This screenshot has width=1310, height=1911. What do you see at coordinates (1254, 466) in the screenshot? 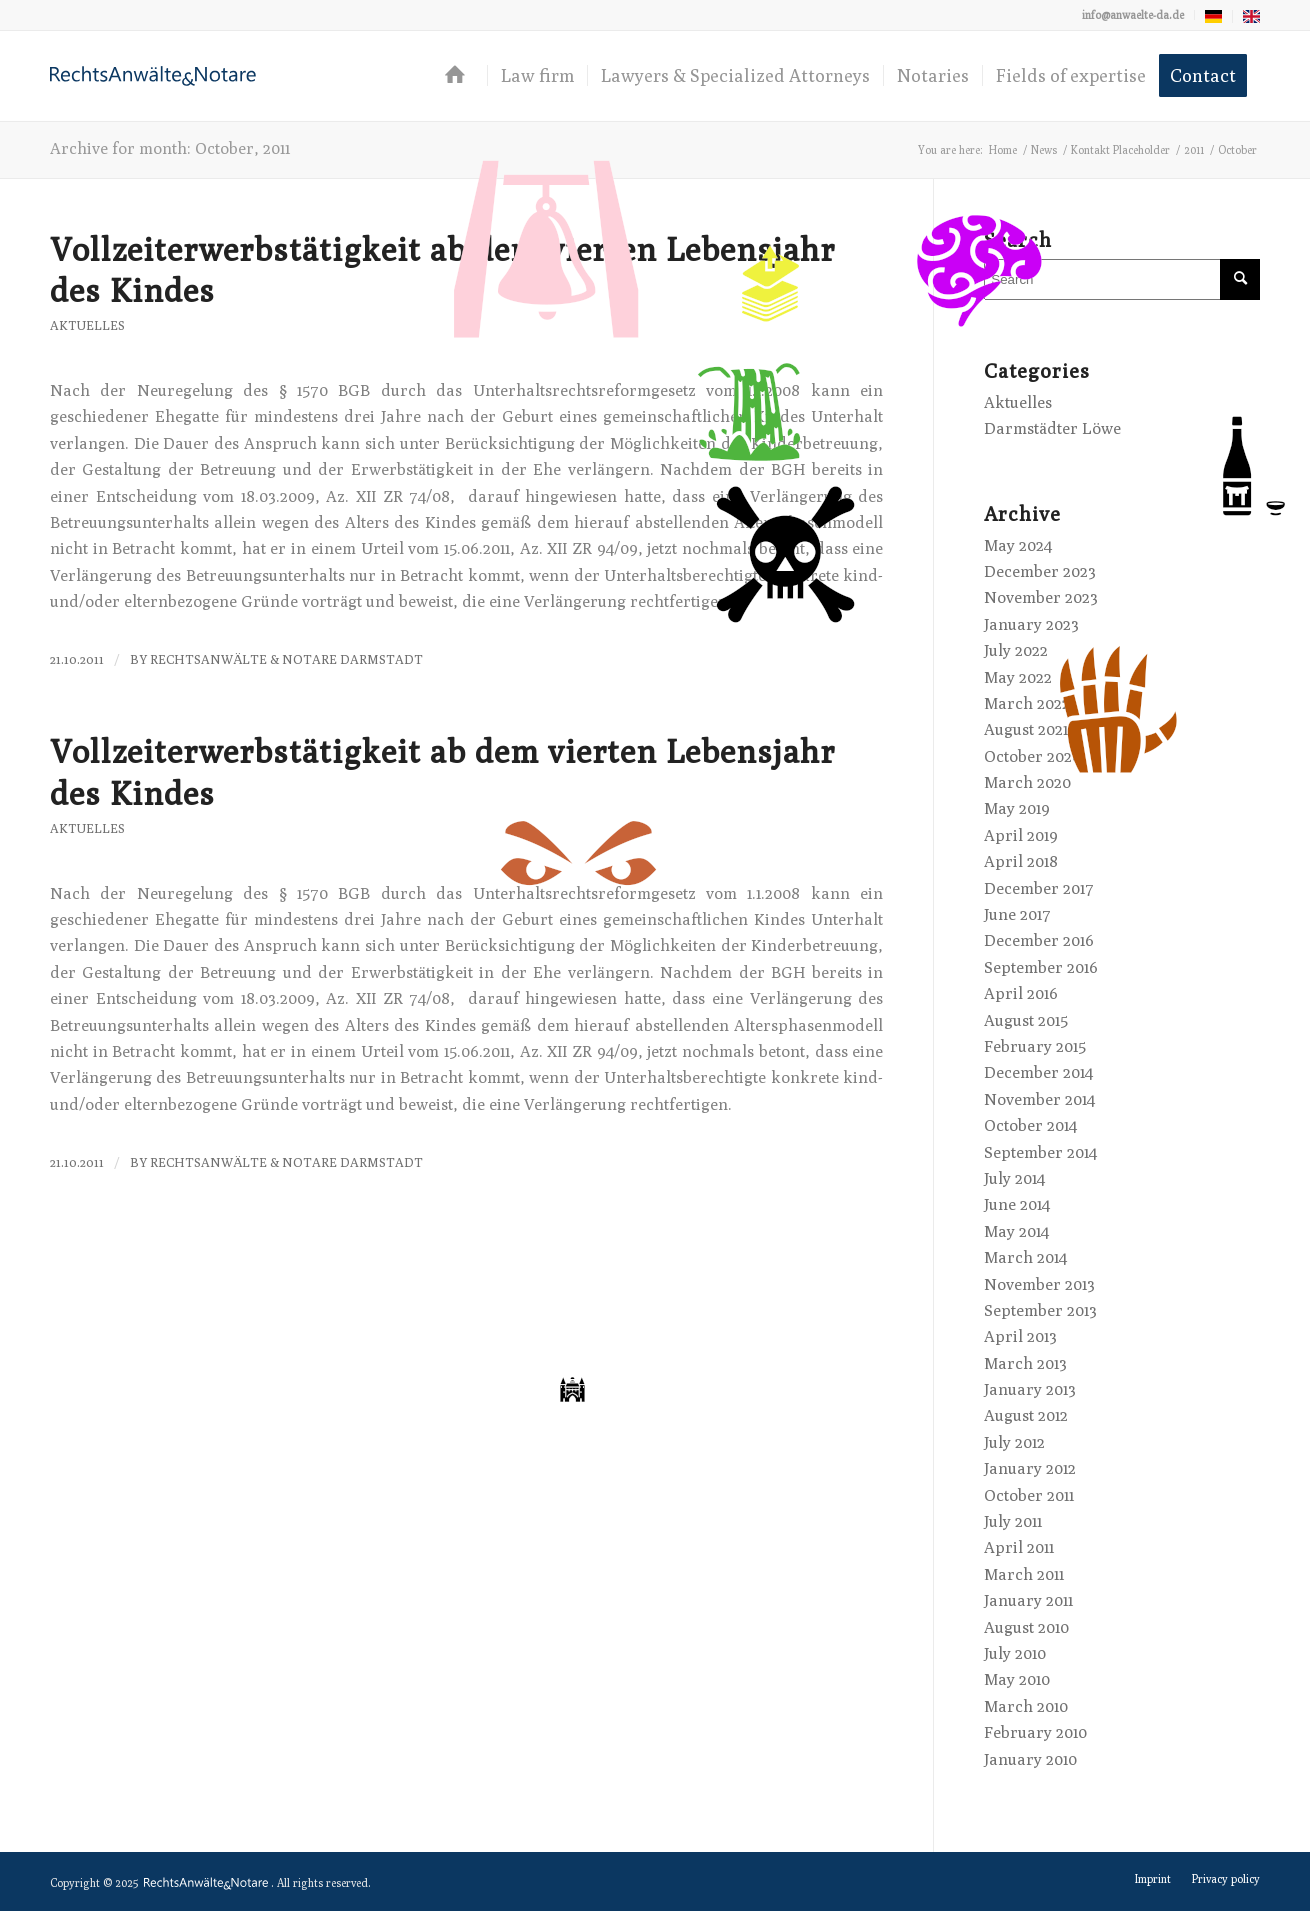
I see `select sake or Japanese beverage option` at bounding box center [1254, 466].